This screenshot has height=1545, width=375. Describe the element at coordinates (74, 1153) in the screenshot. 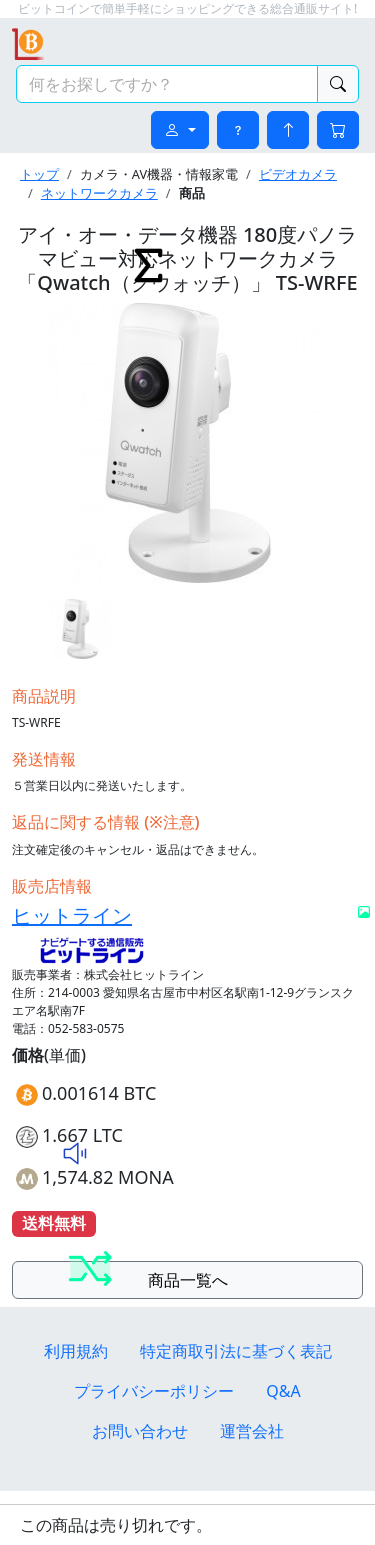

I see `increase or adjust volume` at that location.